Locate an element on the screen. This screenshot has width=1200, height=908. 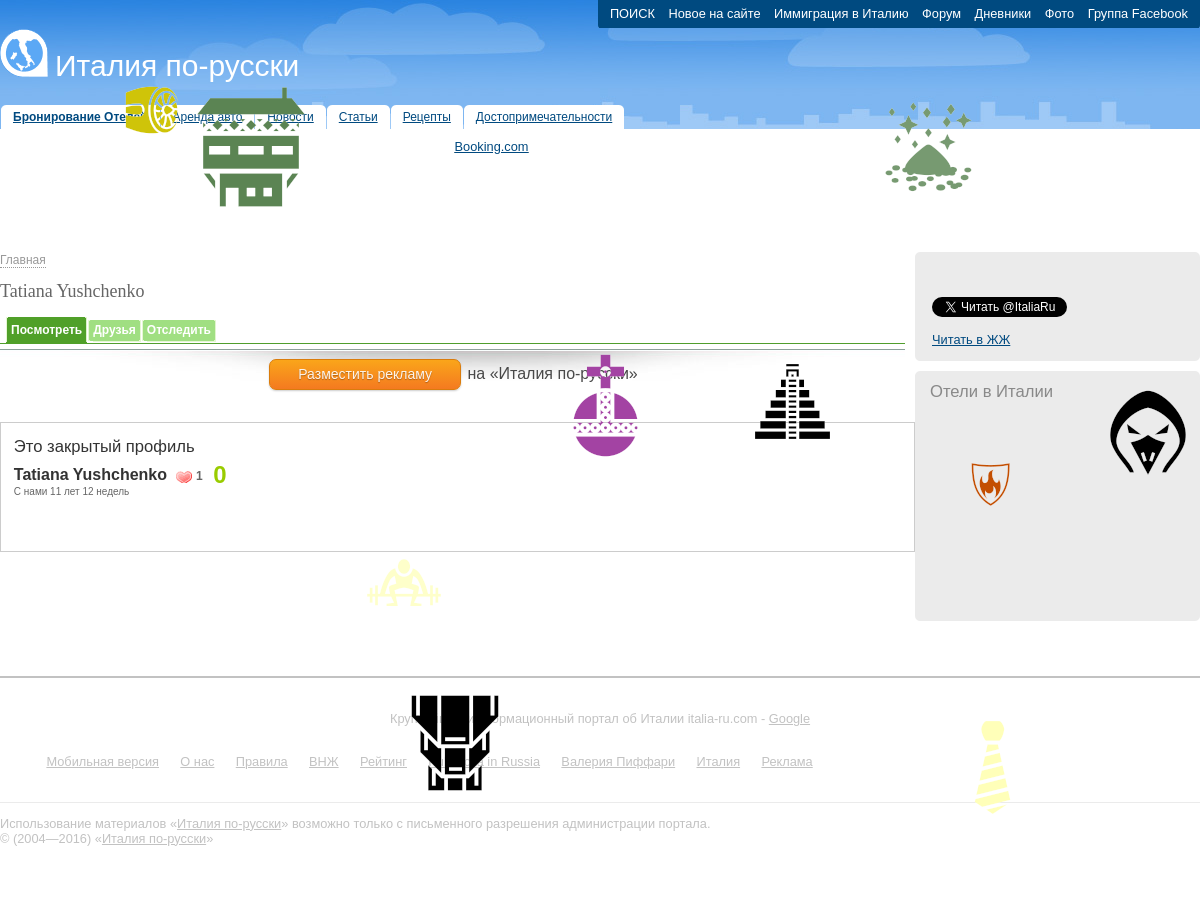
a pile of spices or seasoning ingredients is located at coordinates (929, 147).